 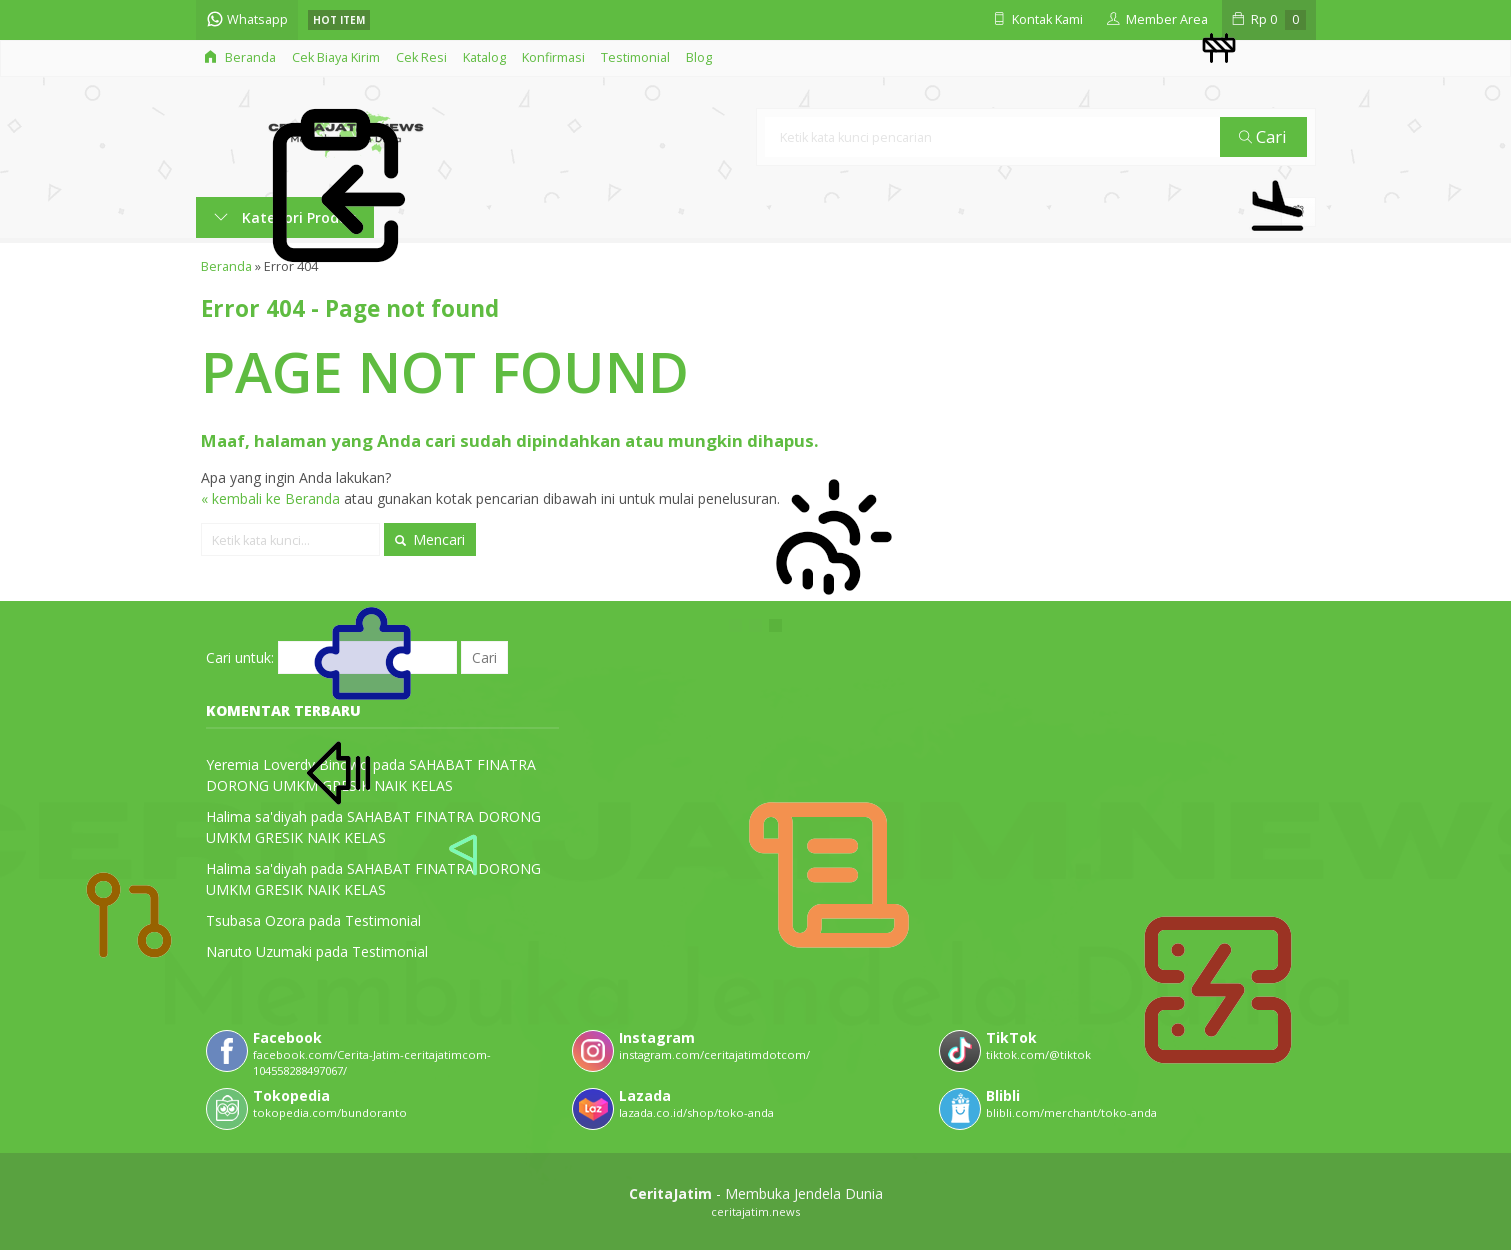 I want to click on current weather conditions: partly cloudy with rain, so click(x=834, y=537).